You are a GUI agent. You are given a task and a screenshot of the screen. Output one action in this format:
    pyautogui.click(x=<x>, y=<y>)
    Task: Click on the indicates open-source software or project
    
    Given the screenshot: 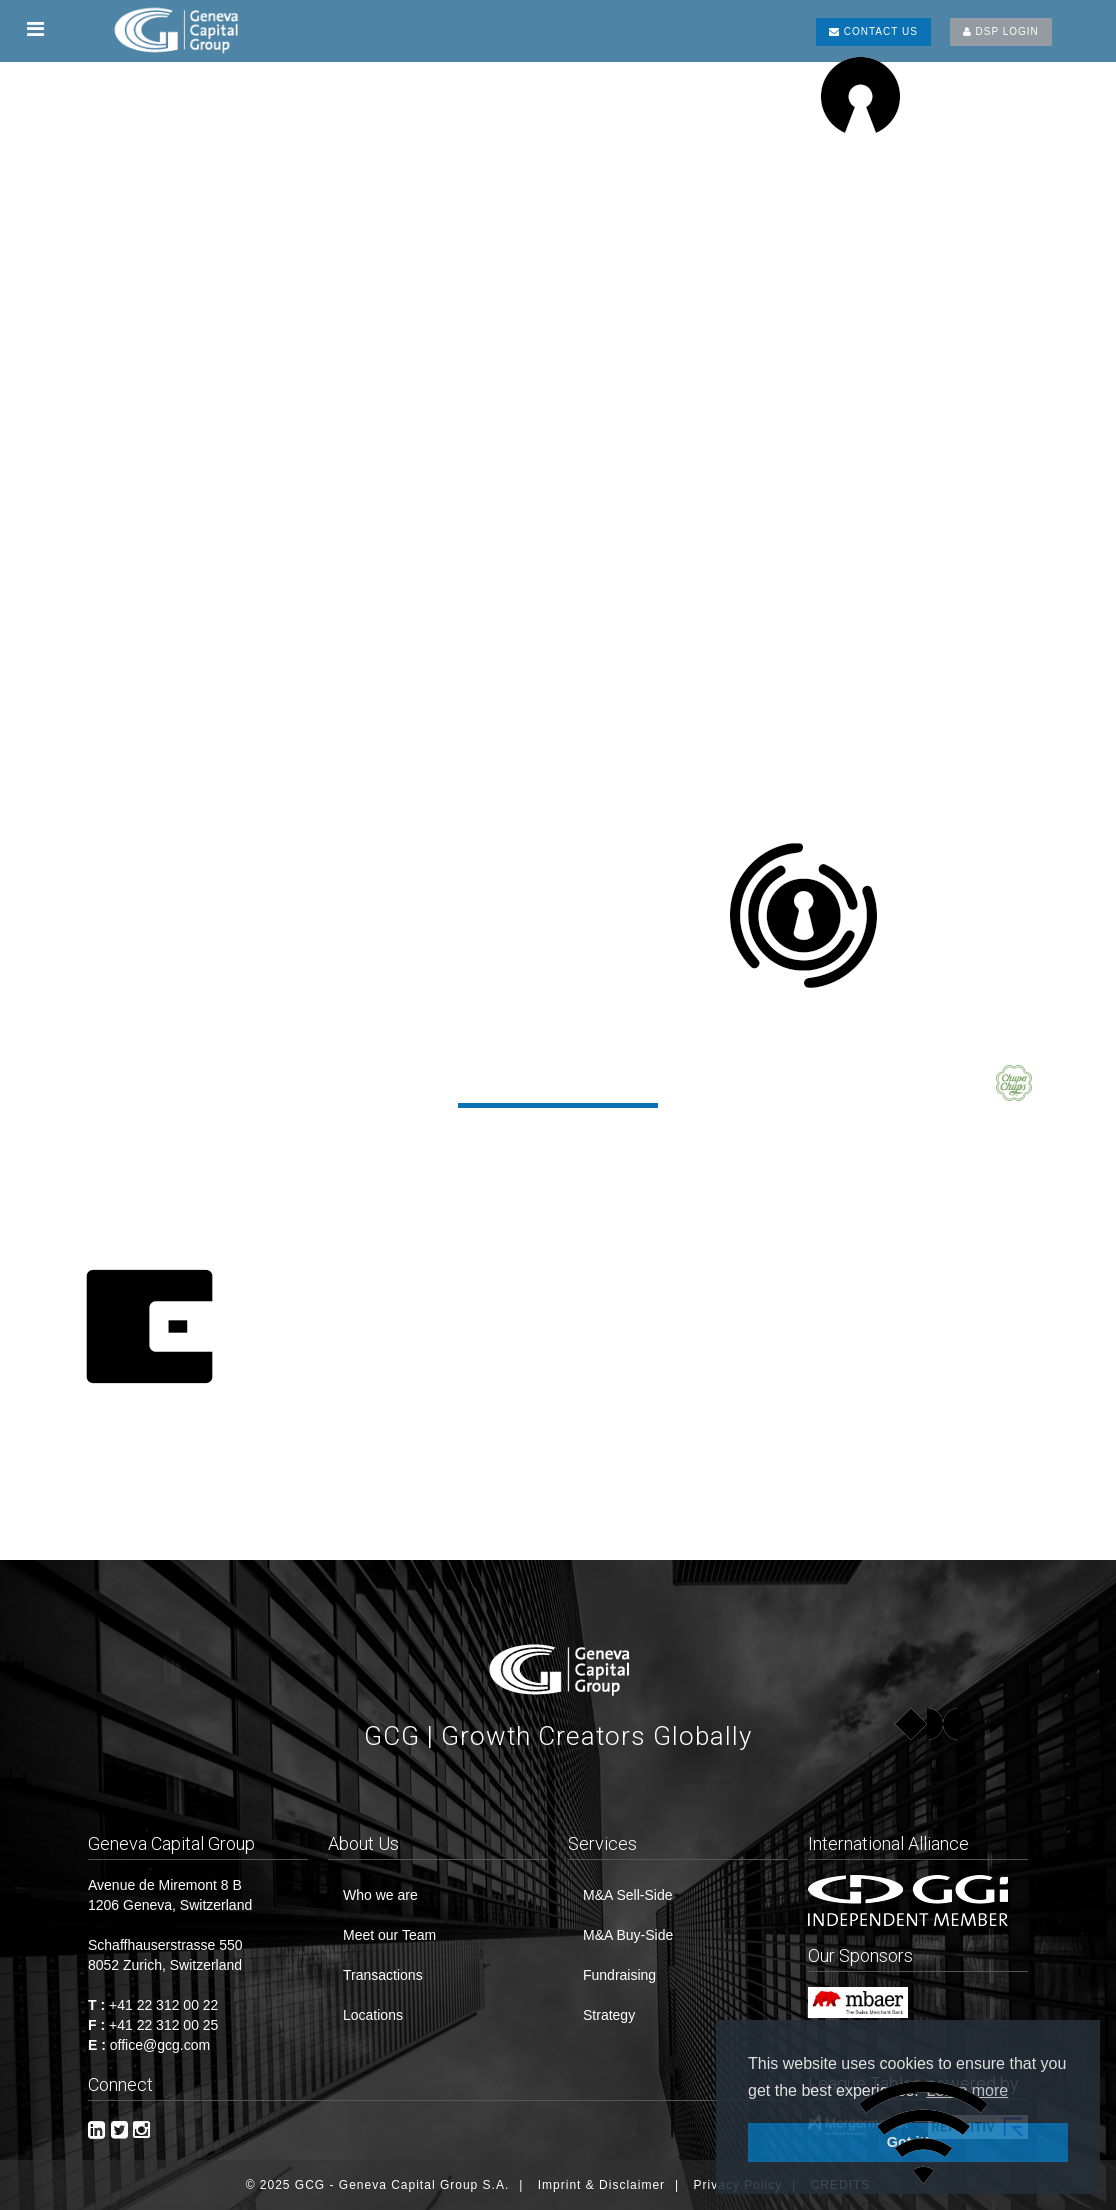 What is the action you would take?
    pyautogui.click(x=860, y=96)
    